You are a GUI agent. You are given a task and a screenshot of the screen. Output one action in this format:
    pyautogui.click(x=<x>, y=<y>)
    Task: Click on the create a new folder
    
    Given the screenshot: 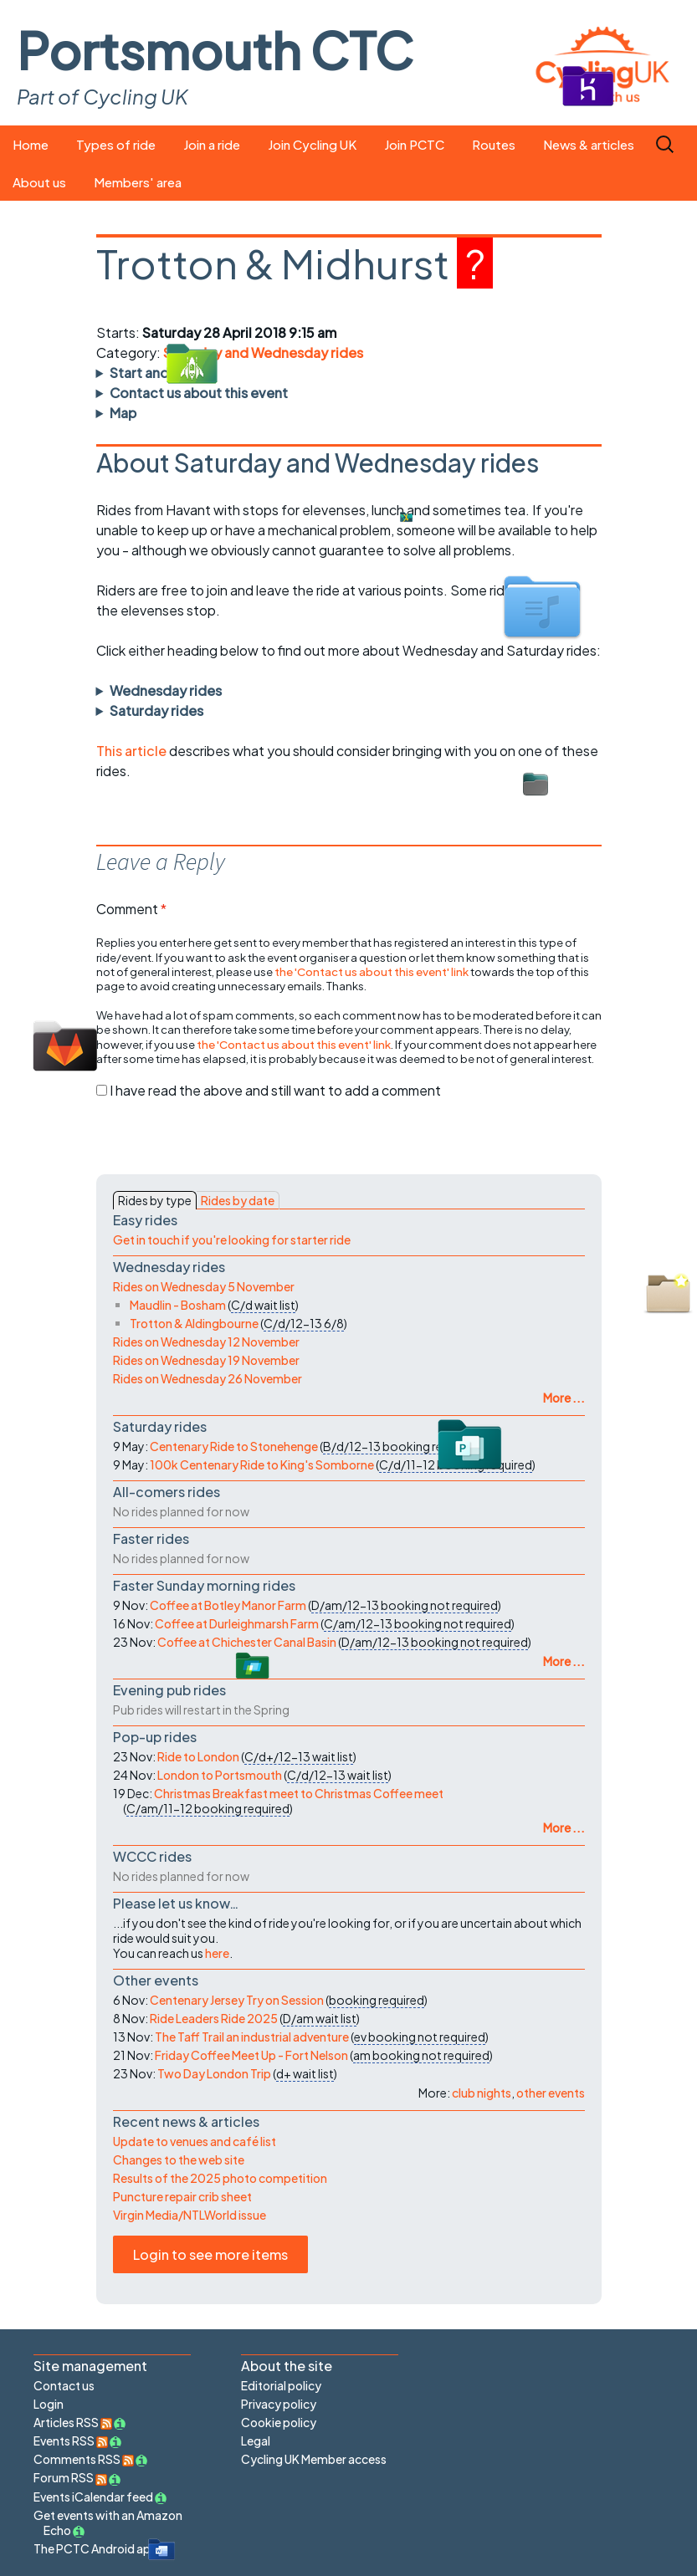 What is the action you would take?
    pyautogui.click(x=668, y=1296)
    